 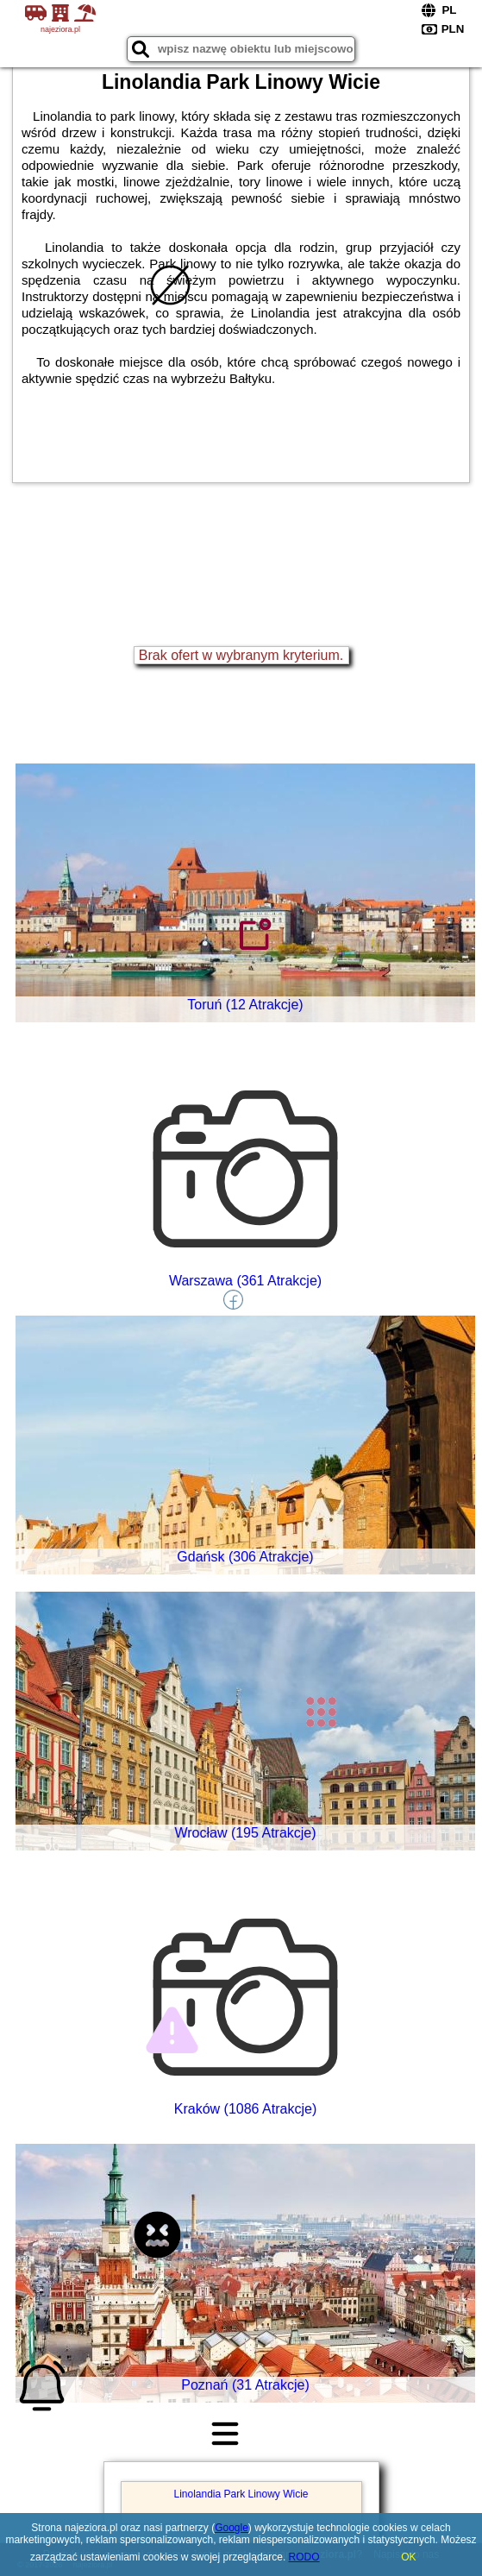 I want to click on view notifications, so click(x=254, y=934).